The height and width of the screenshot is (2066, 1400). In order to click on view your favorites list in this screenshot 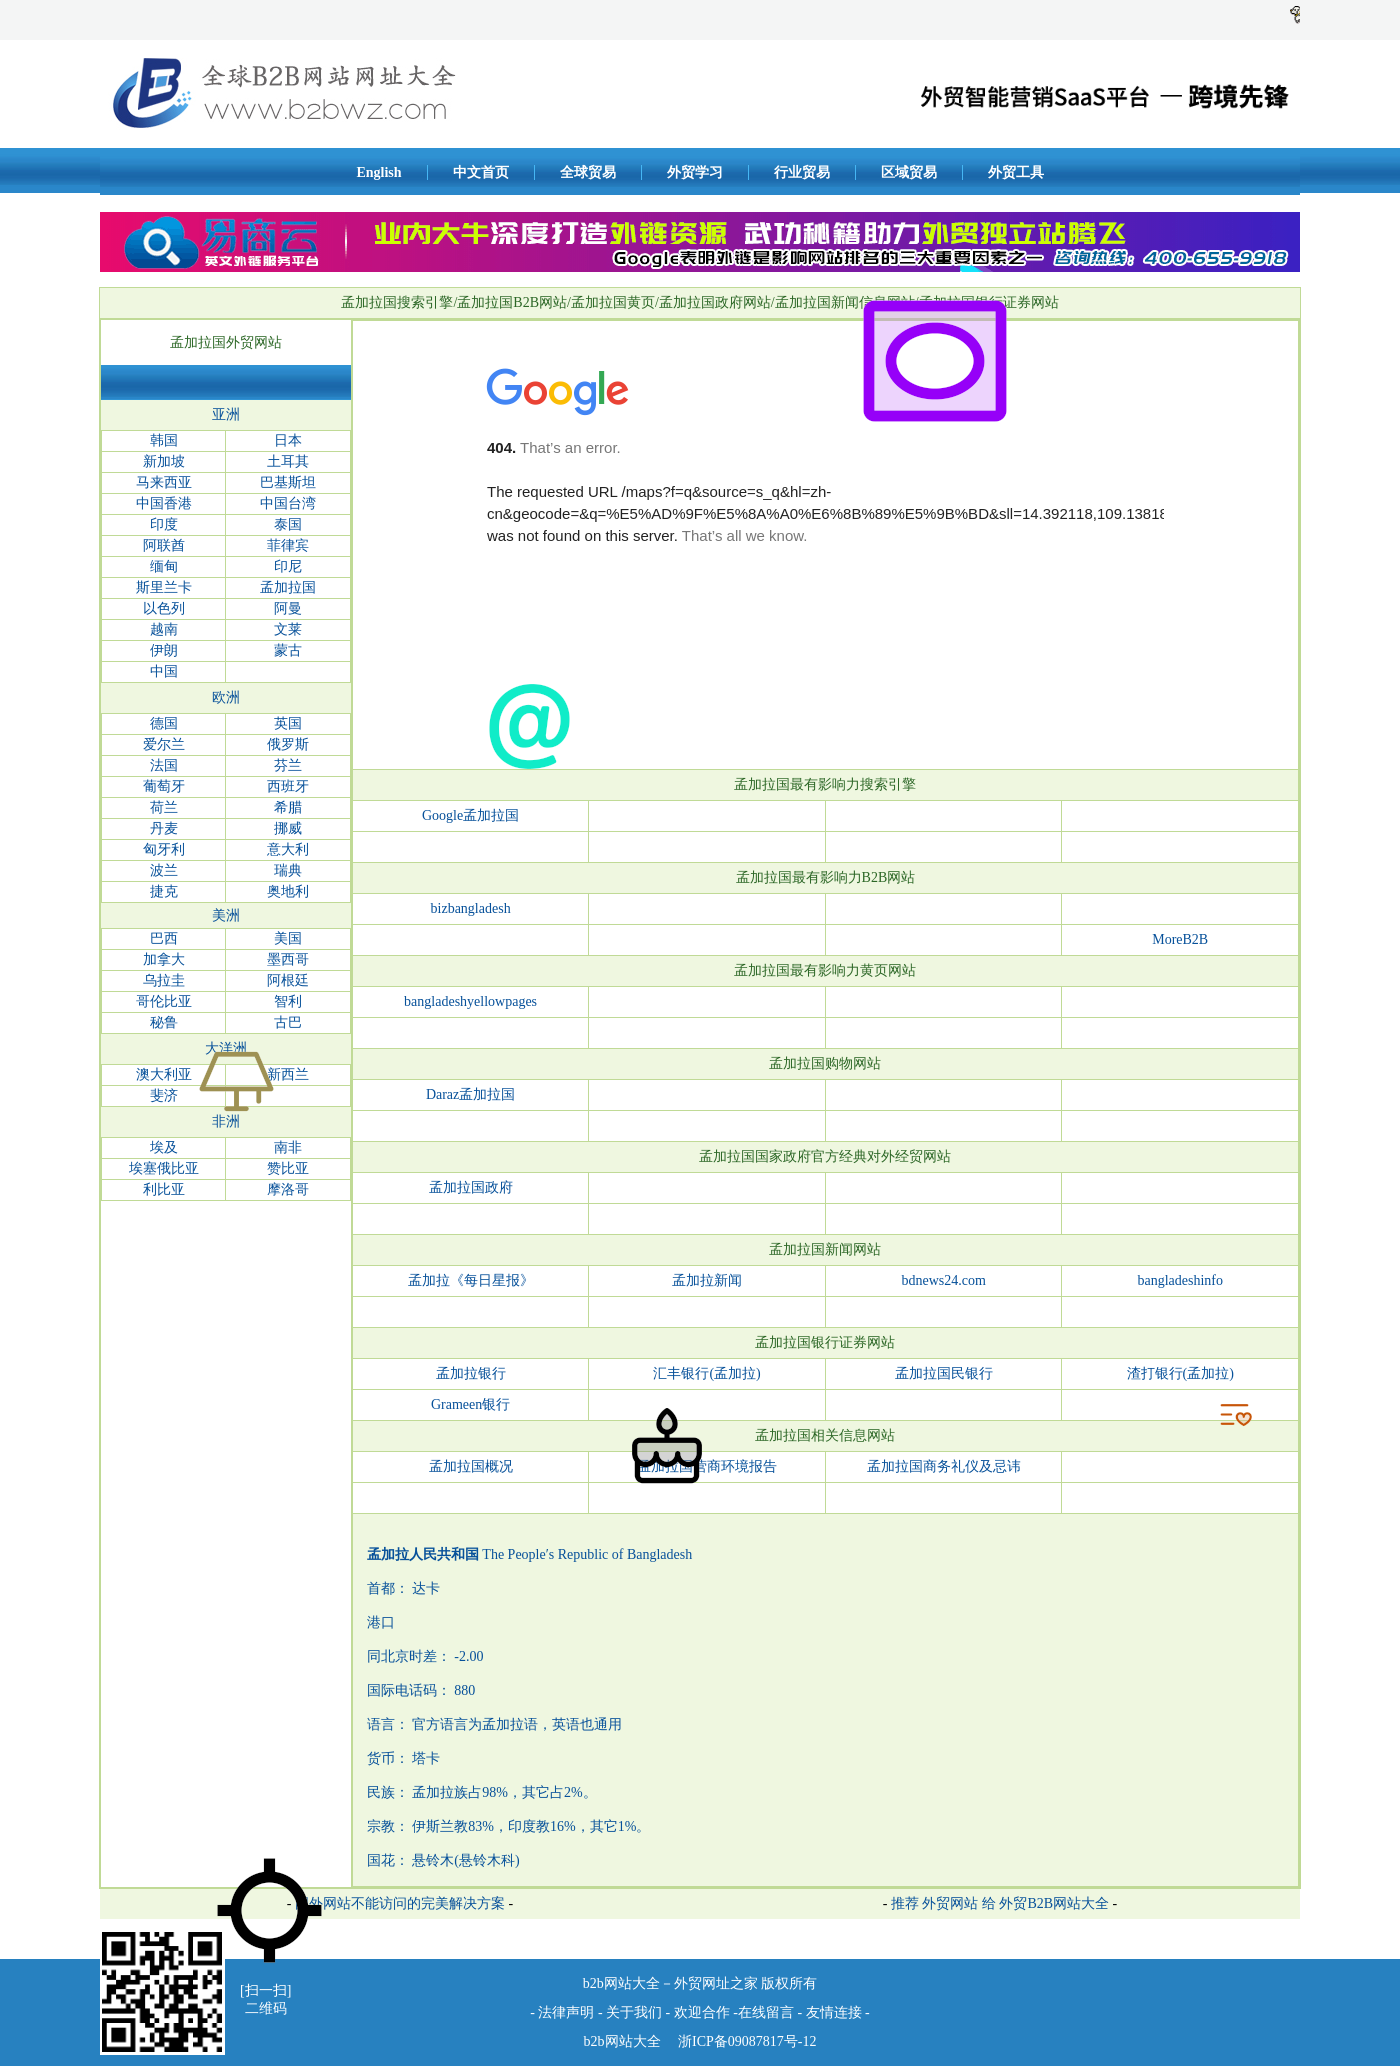, I will do `click(1234, 1414)`.